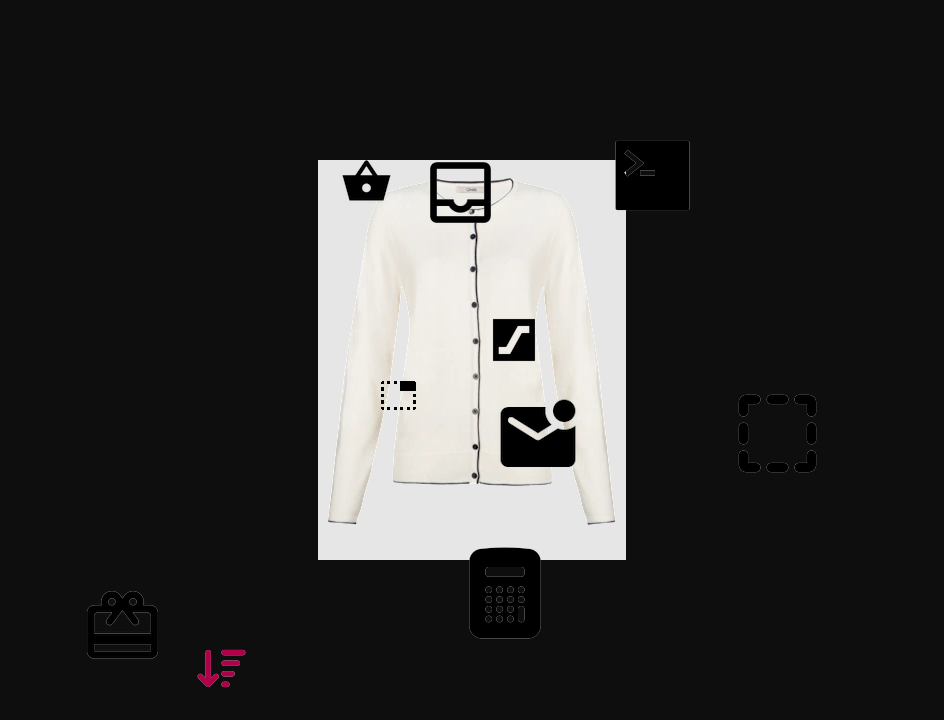 This screenshot has height=720, width=944. Describe the element at coordinates (122, 626) in the screenshot. I see `redeem a gift card` at that location.